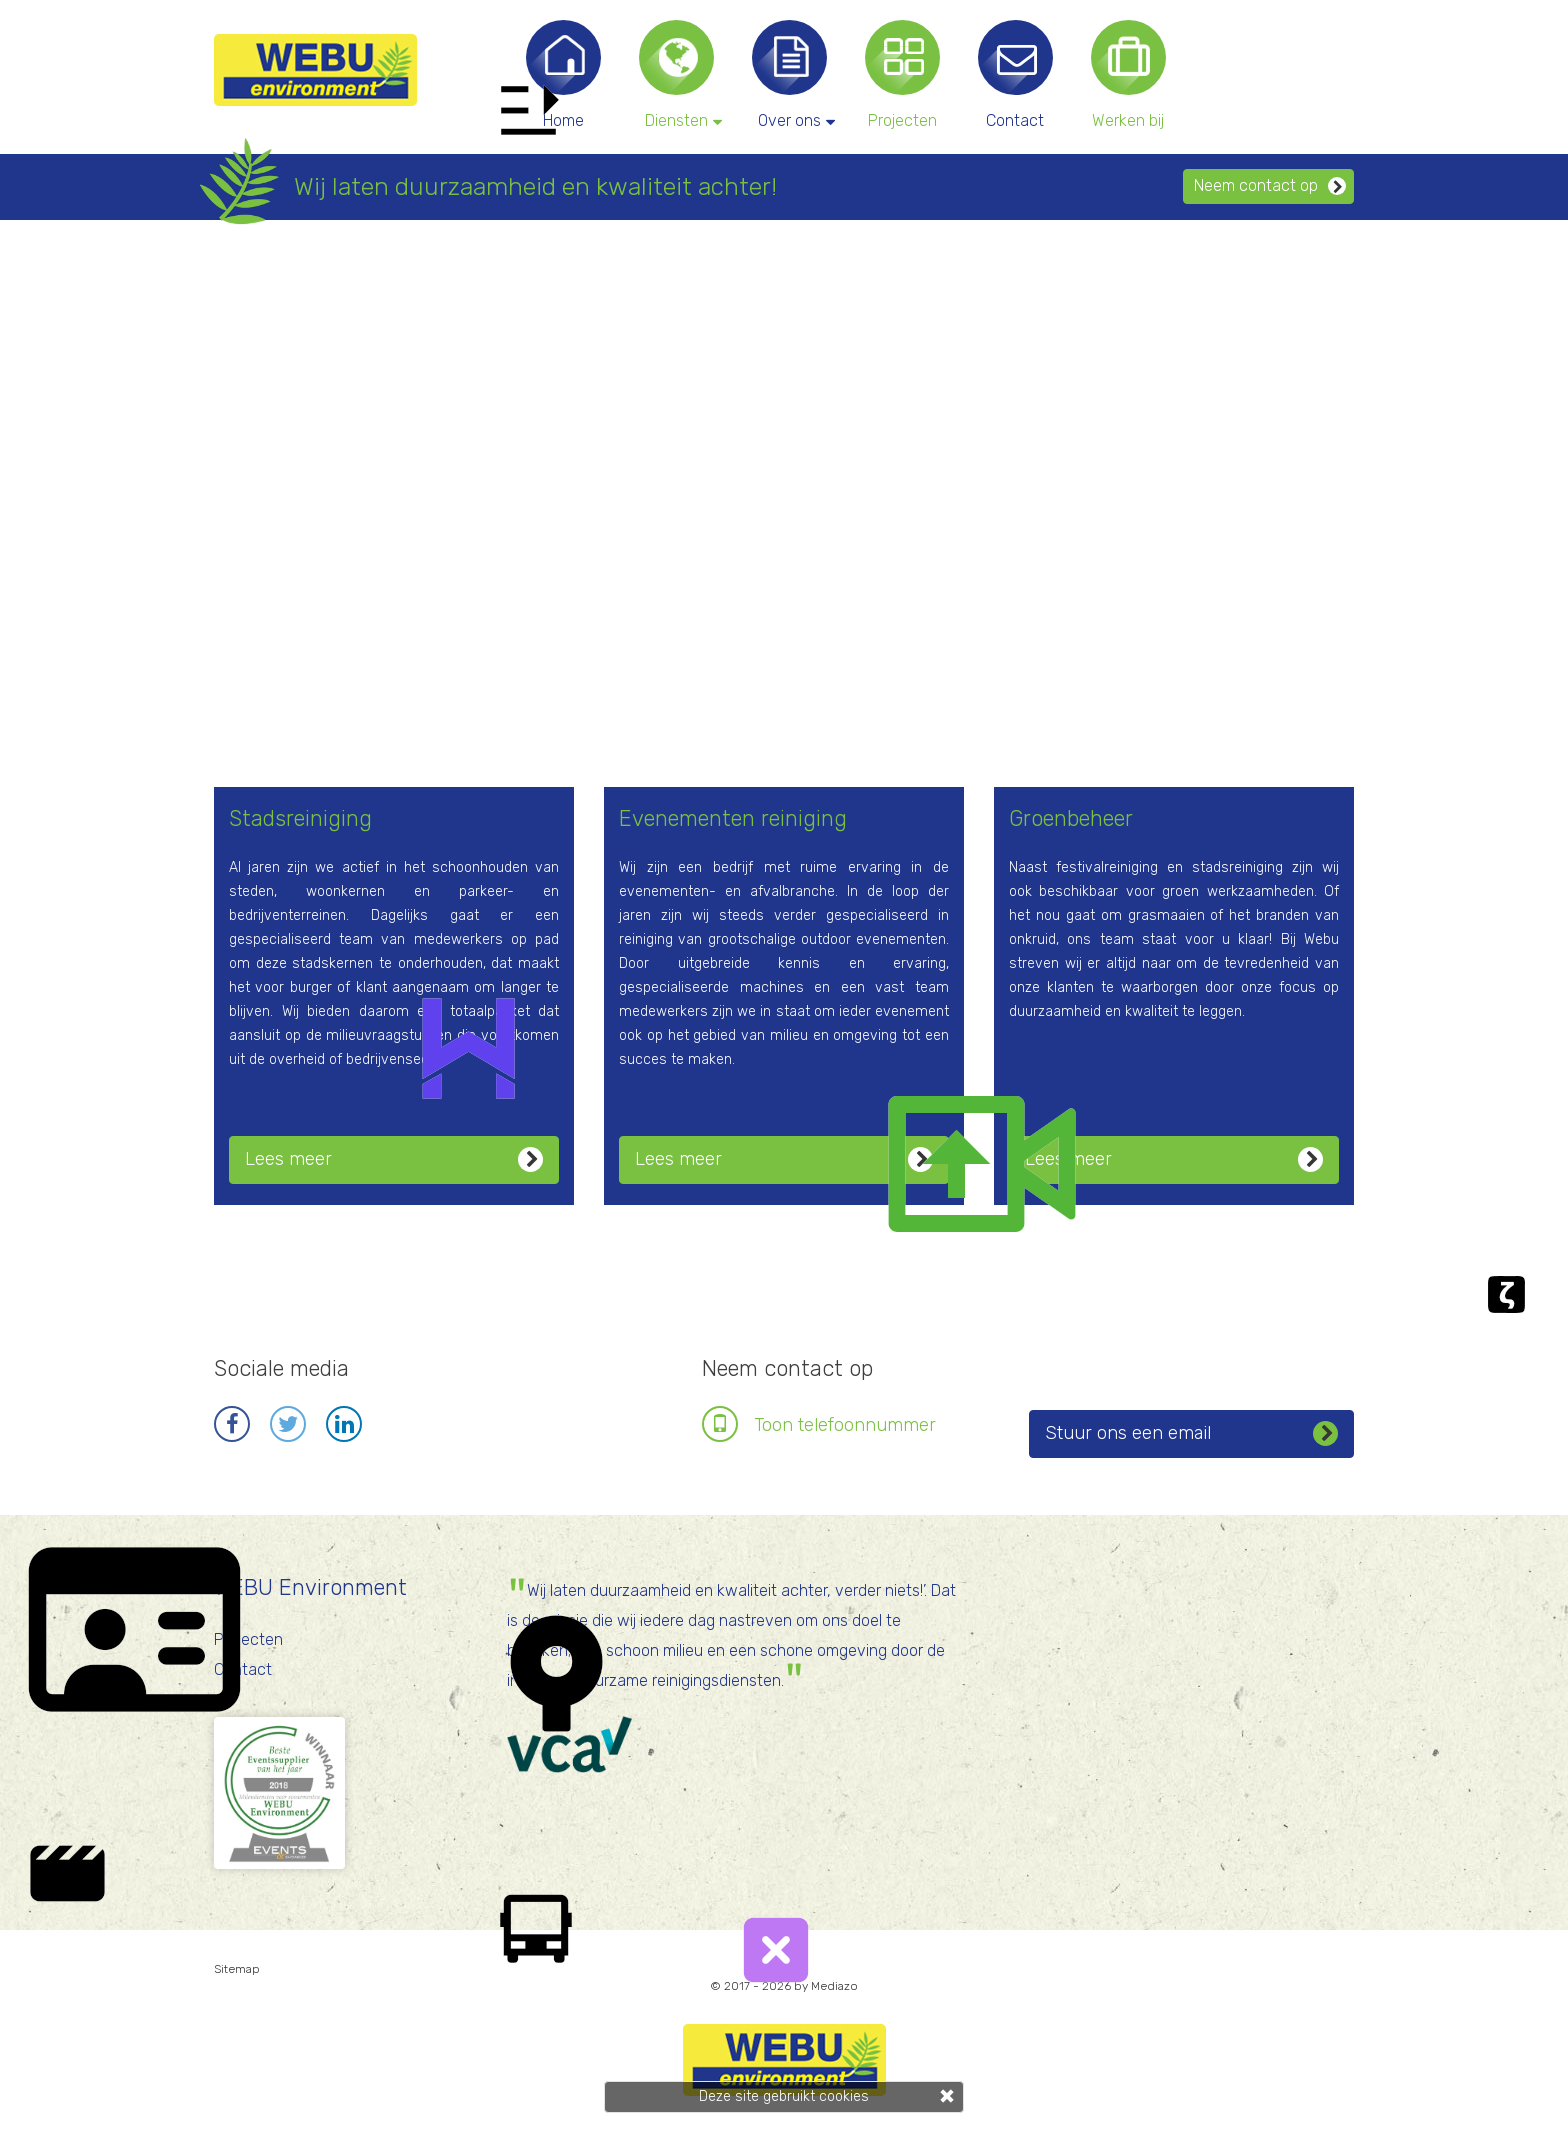  Describe the element at coordinates (134, 1629) in the screenshot. I see `view or manage your driver's license` at that location.